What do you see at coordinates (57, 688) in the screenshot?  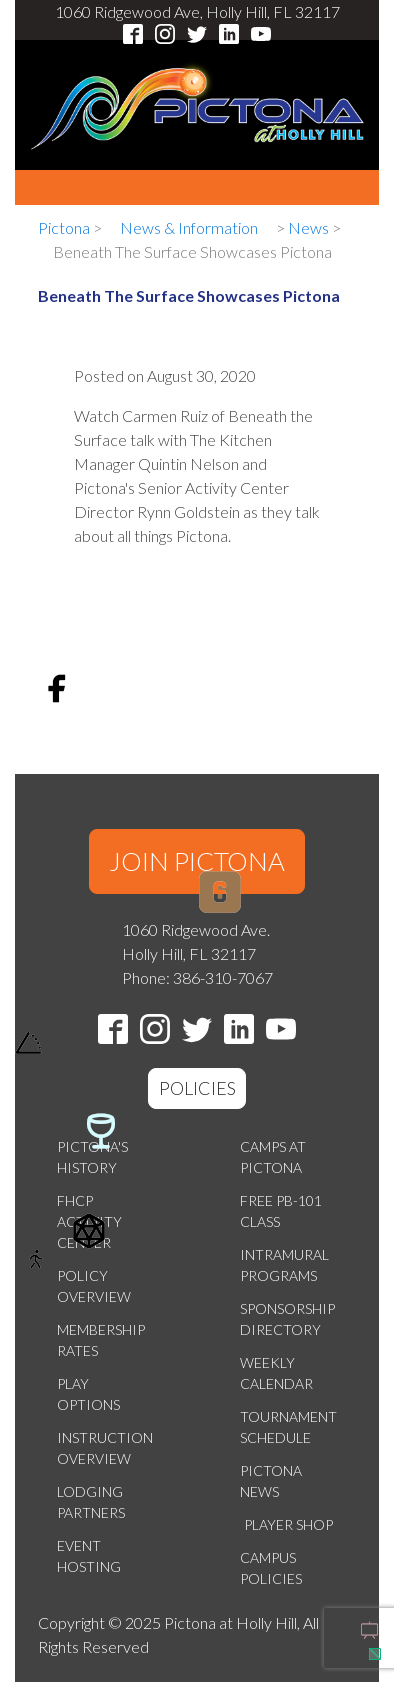 I see `open Facebook app` at bounding box center [57, 688].